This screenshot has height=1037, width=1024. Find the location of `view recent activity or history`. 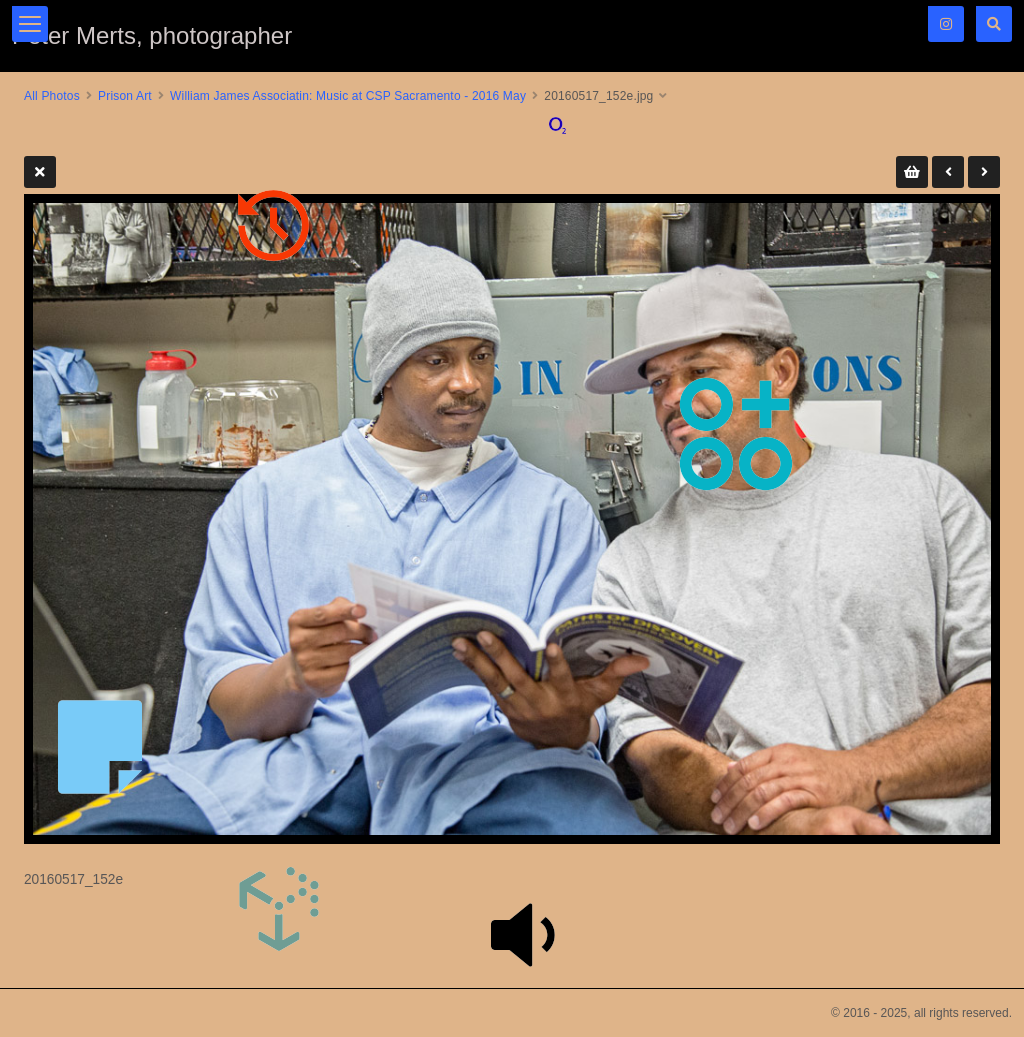

view recent activity or history is located at coordinates (273, 225).